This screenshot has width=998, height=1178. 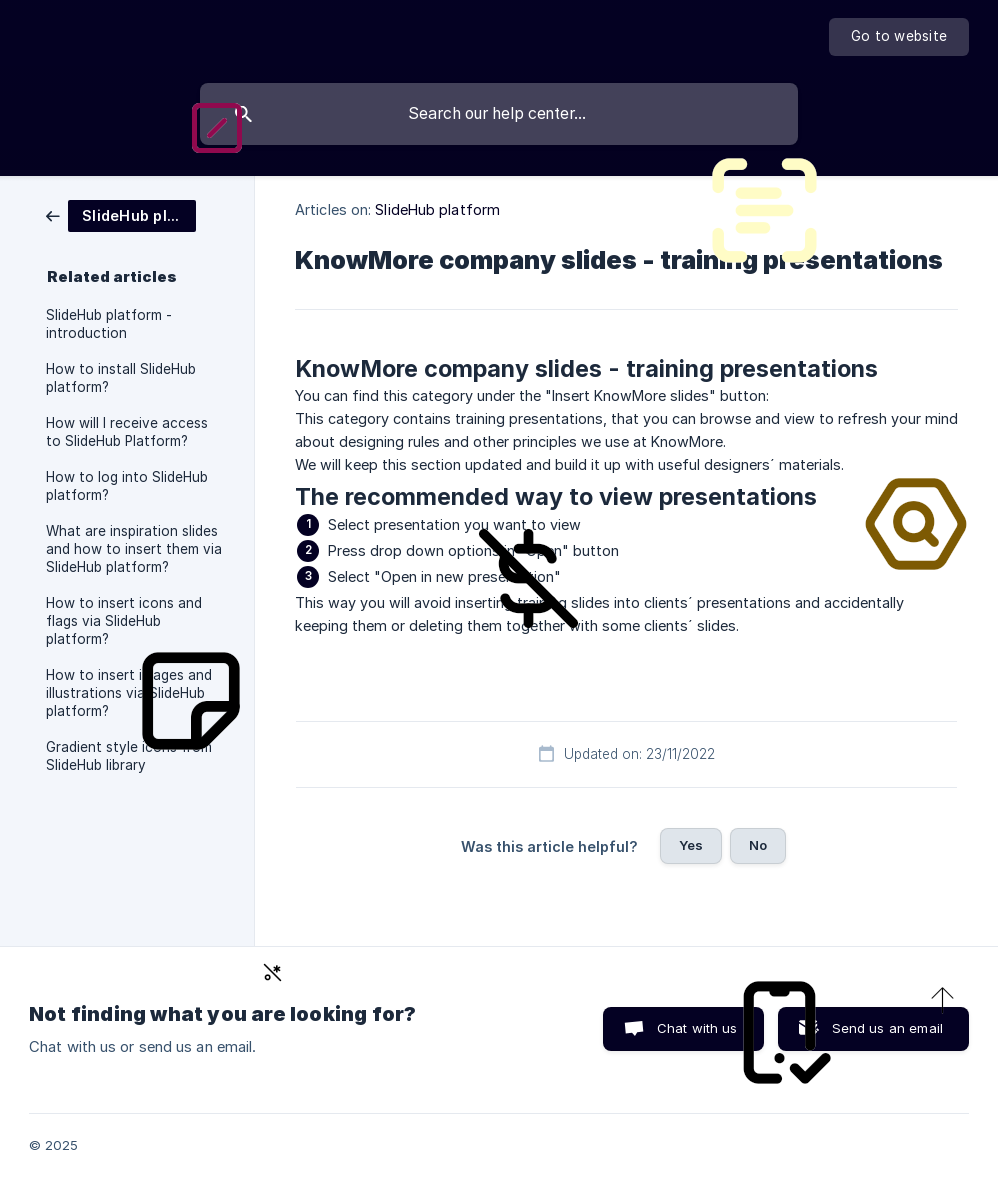 What do you see at coordinates (191, 701) in the screenshot?
I see `add a sticker to your message` at bounding box center [191, 701].